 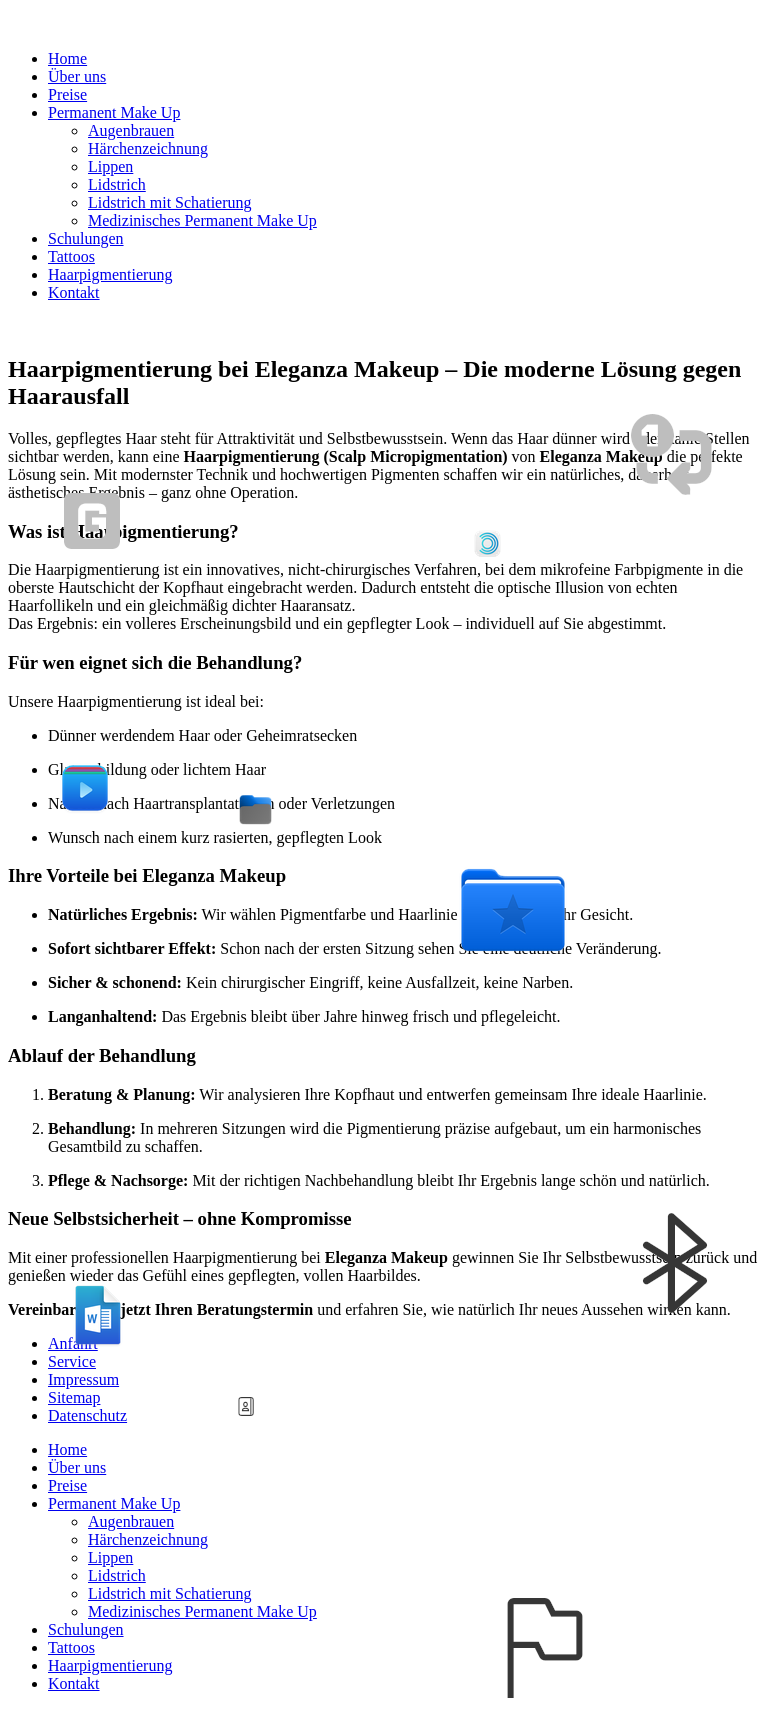 What do you see at coordinates (513, 910) in the screenshot?
I see `access bookmarked or favorite files` at bounding box center [513, 910].